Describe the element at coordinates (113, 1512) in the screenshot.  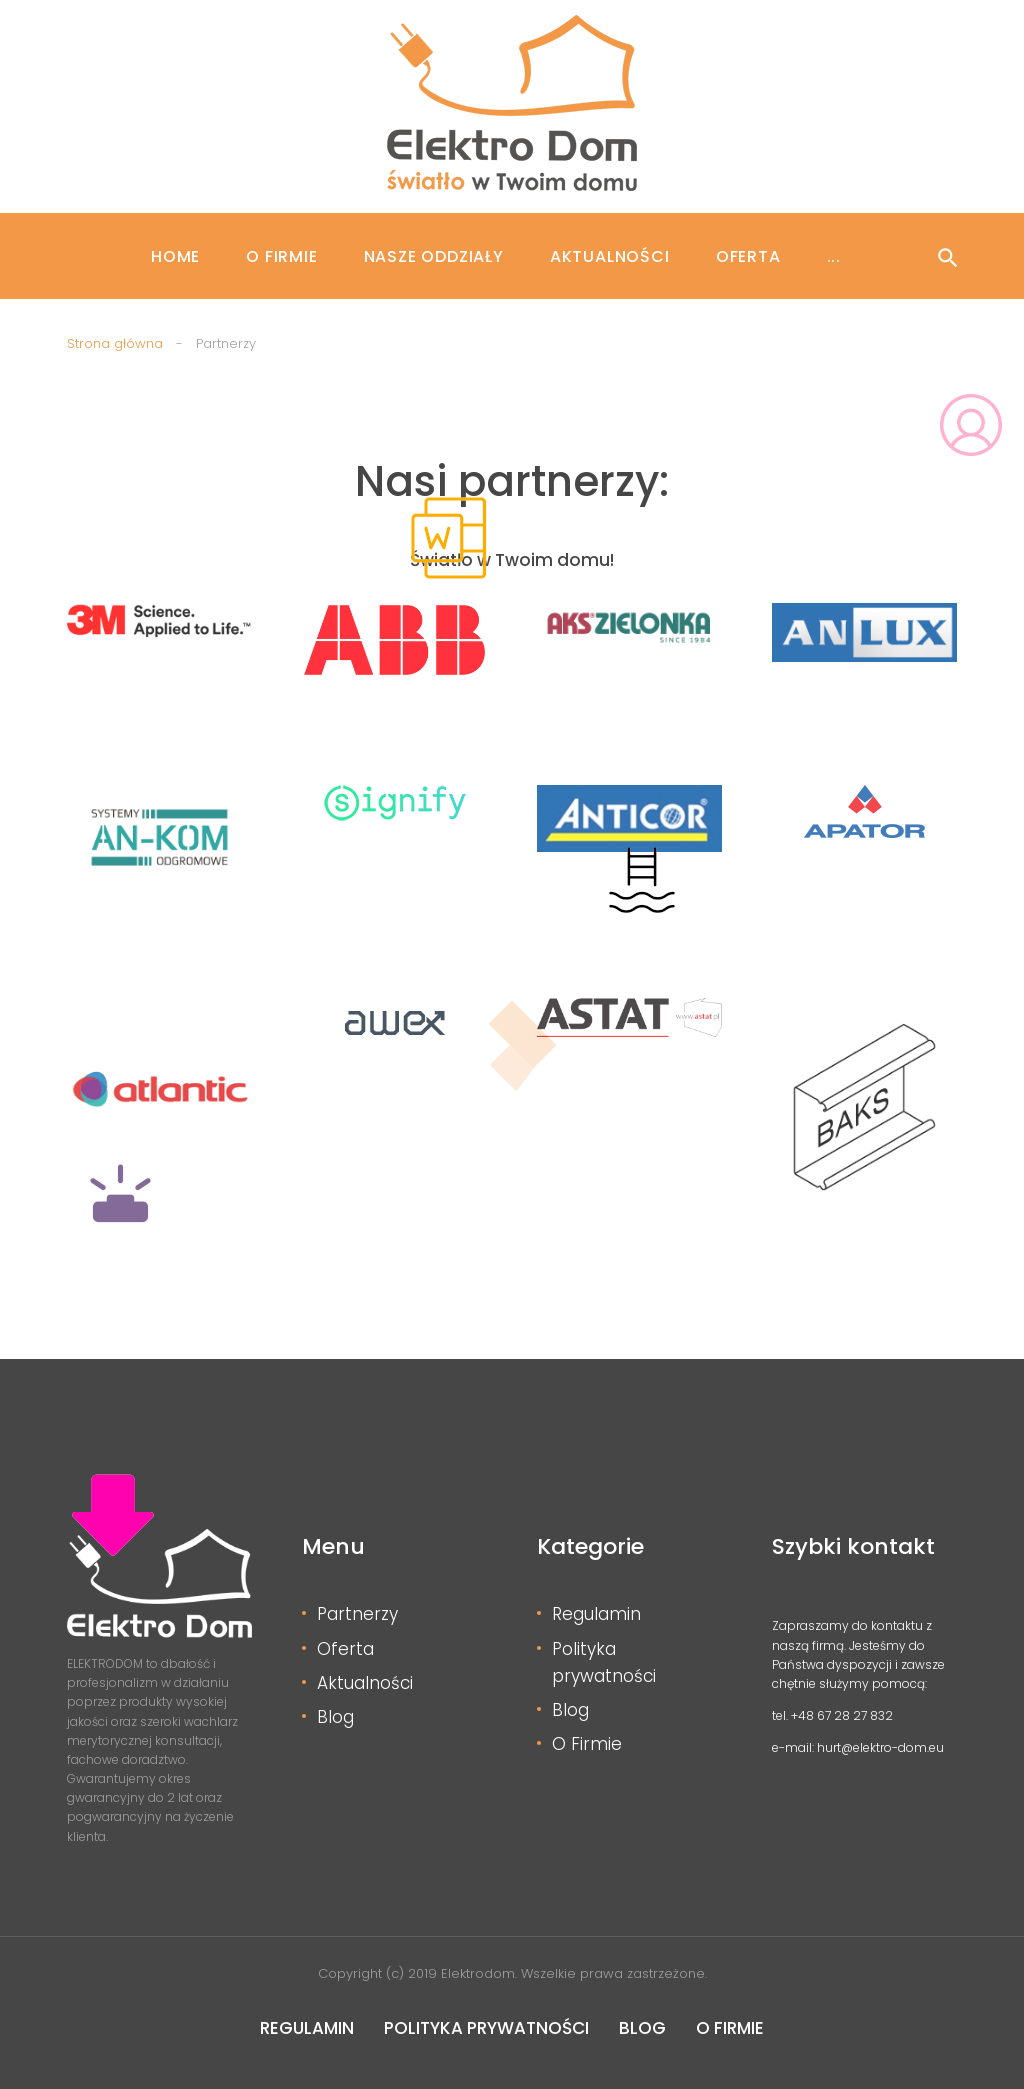
I see `download a file or content` at that location.